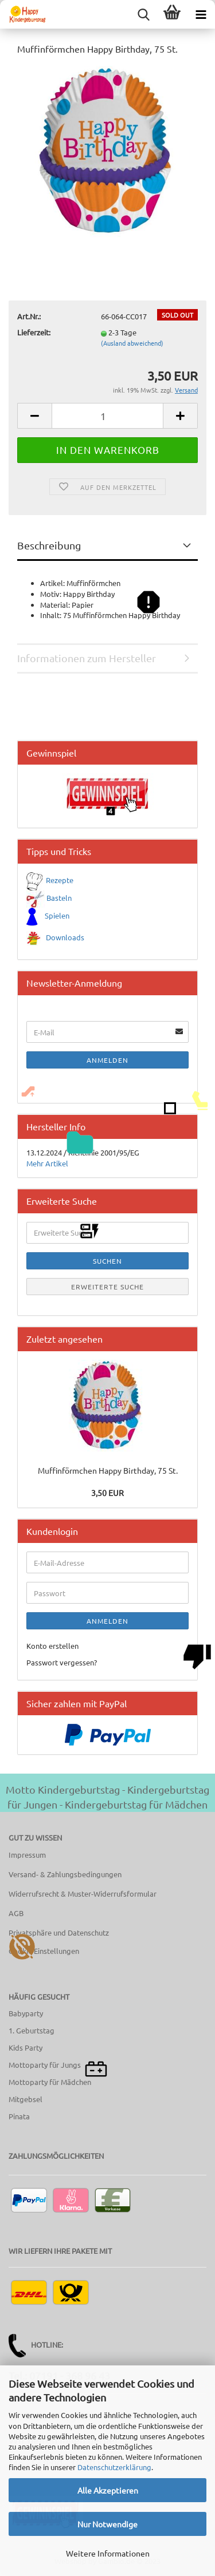 The width and height of the screenshot is (215, 2576). Describe the element at coordinates (96, 2069) in the screenshot. I see `check vehicle battery status` at that location.